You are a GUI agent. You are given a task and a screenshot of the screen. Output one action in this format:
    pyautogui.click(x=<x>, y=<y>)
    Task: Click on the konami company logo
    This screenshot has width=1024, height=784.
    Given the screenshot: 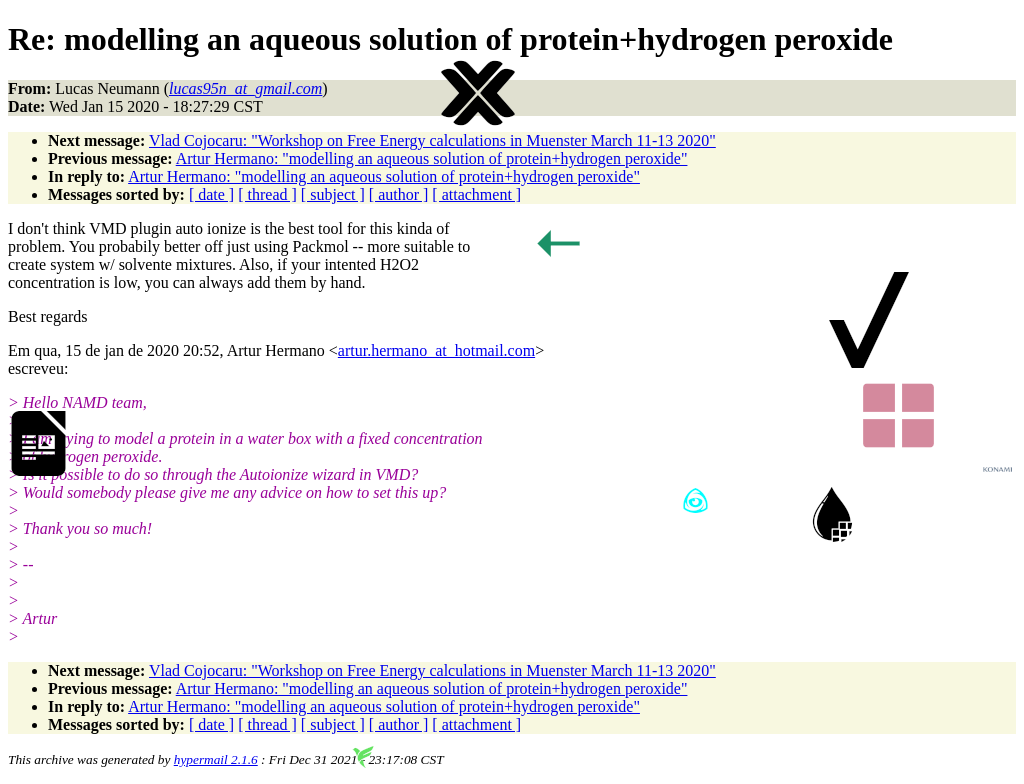 What is the action you would take?
    pyautogui.click(x=997, y=469)
    